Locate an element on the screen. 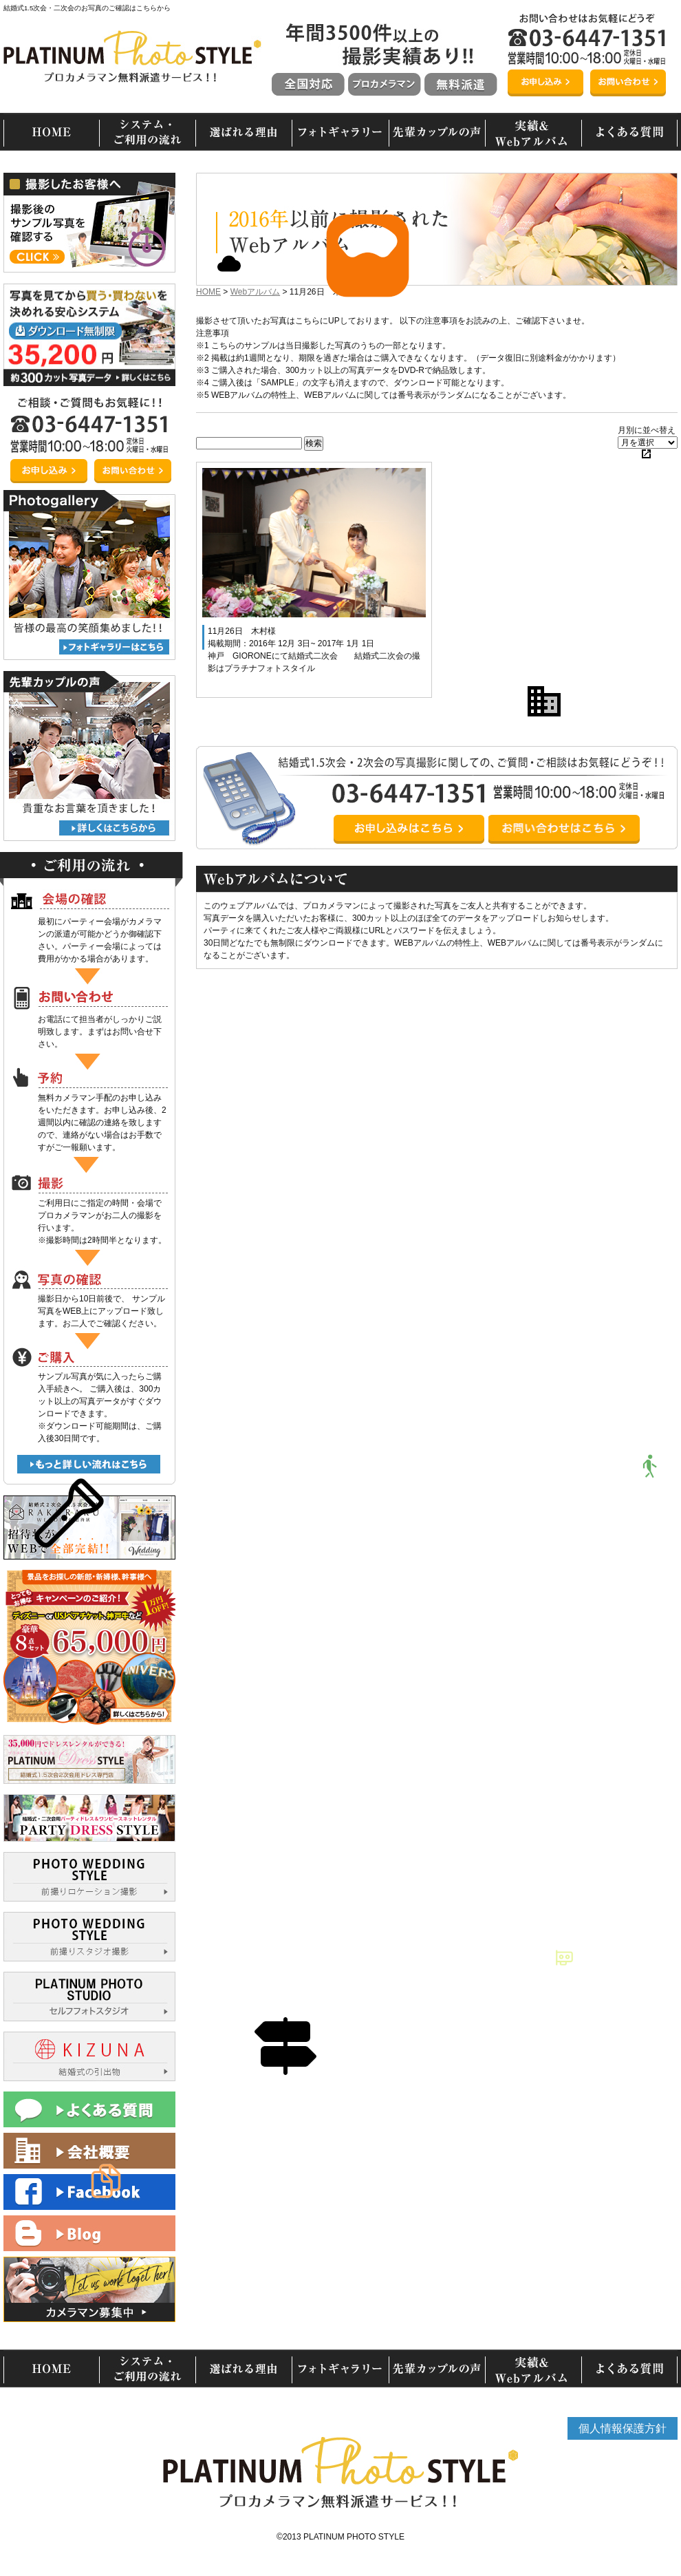  indicates cloudy weather conditions is located at coordinates (229, 264).